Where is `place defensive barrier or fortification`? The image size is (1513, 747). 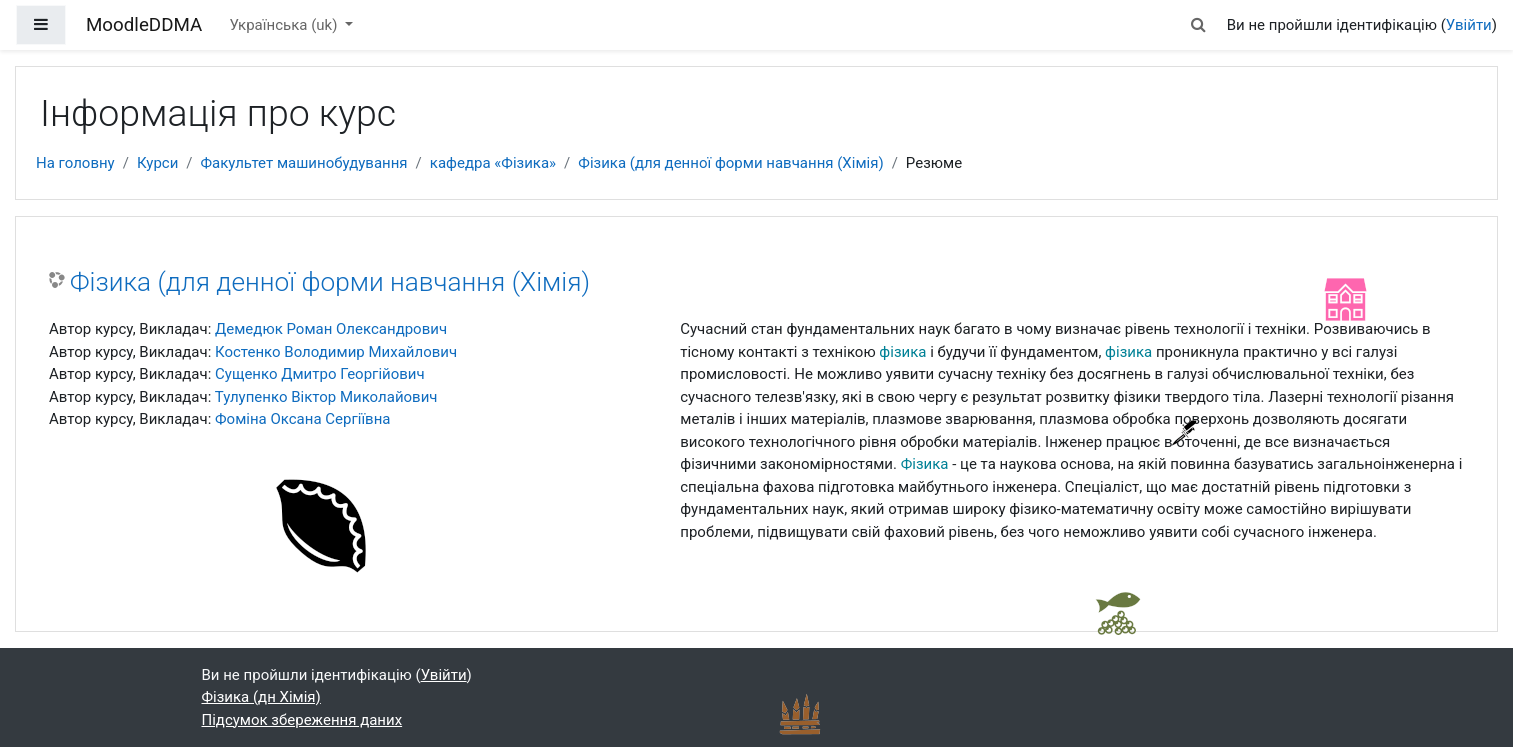 place defensive barrier or fortification is located at coordinates (800, 714).